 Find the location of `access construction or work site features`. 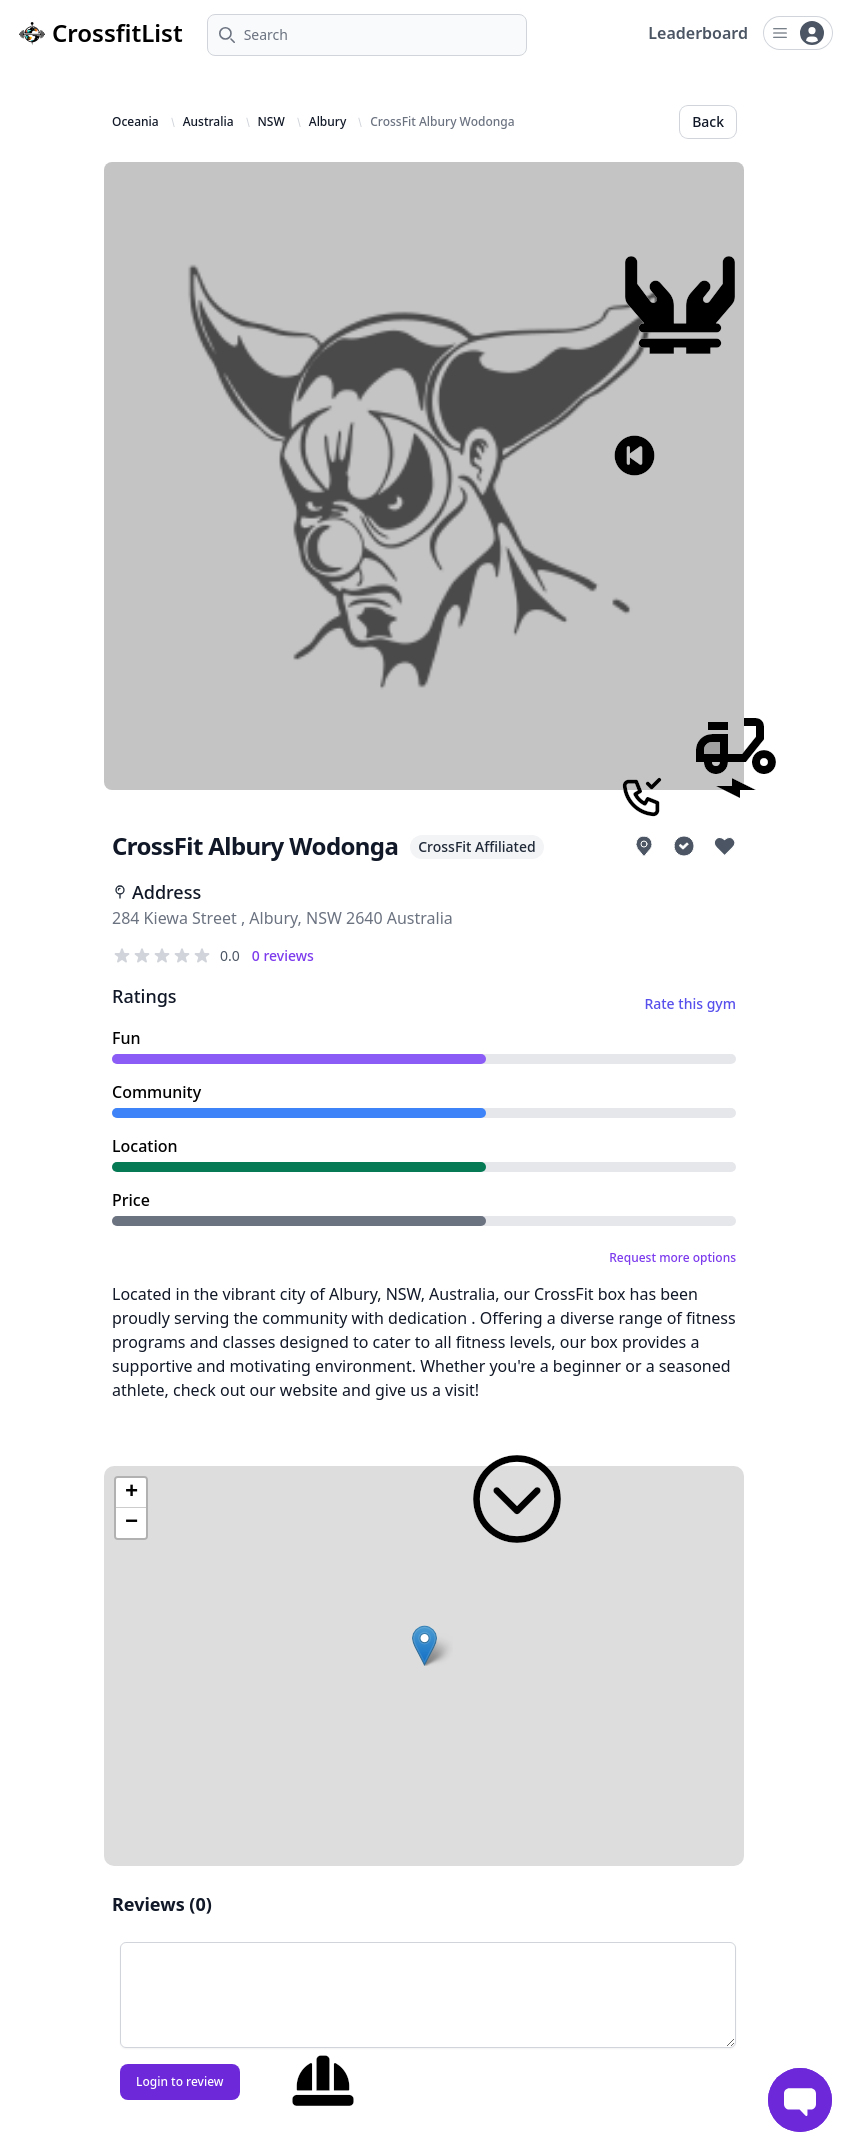

access construction or work site features is located at coordinates (323, 2084).